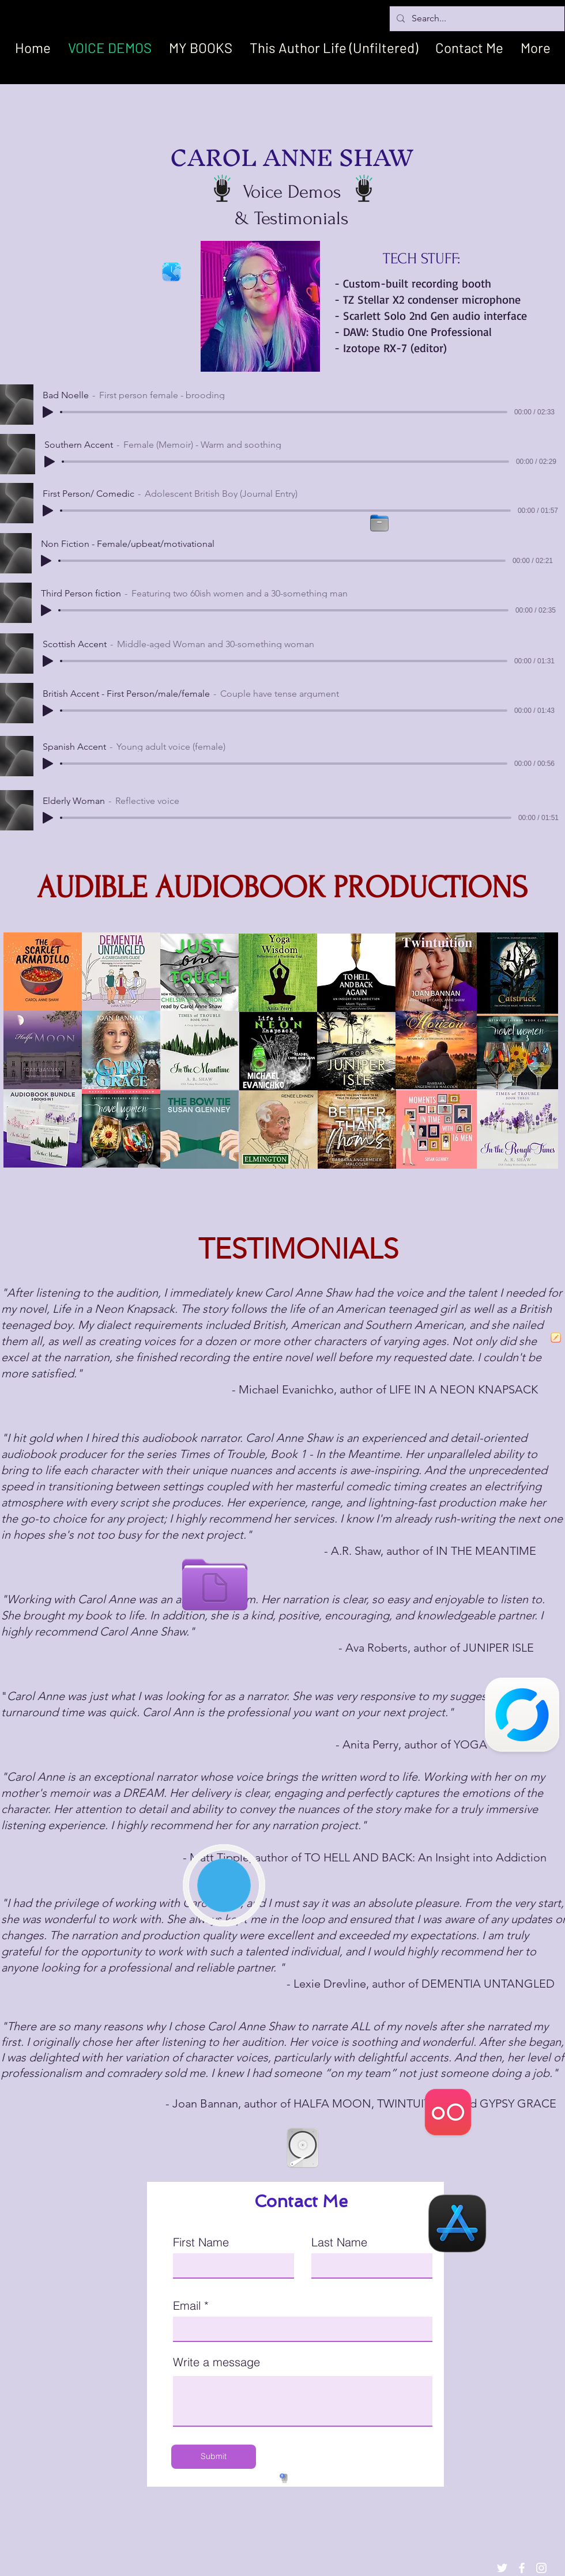 The height and width of the screenshot is (2576, 565). What do you see at coordinates (284, 2478) in the screenshot?
I see `create a bootable USB drive` at bounding box center [284, 2478].